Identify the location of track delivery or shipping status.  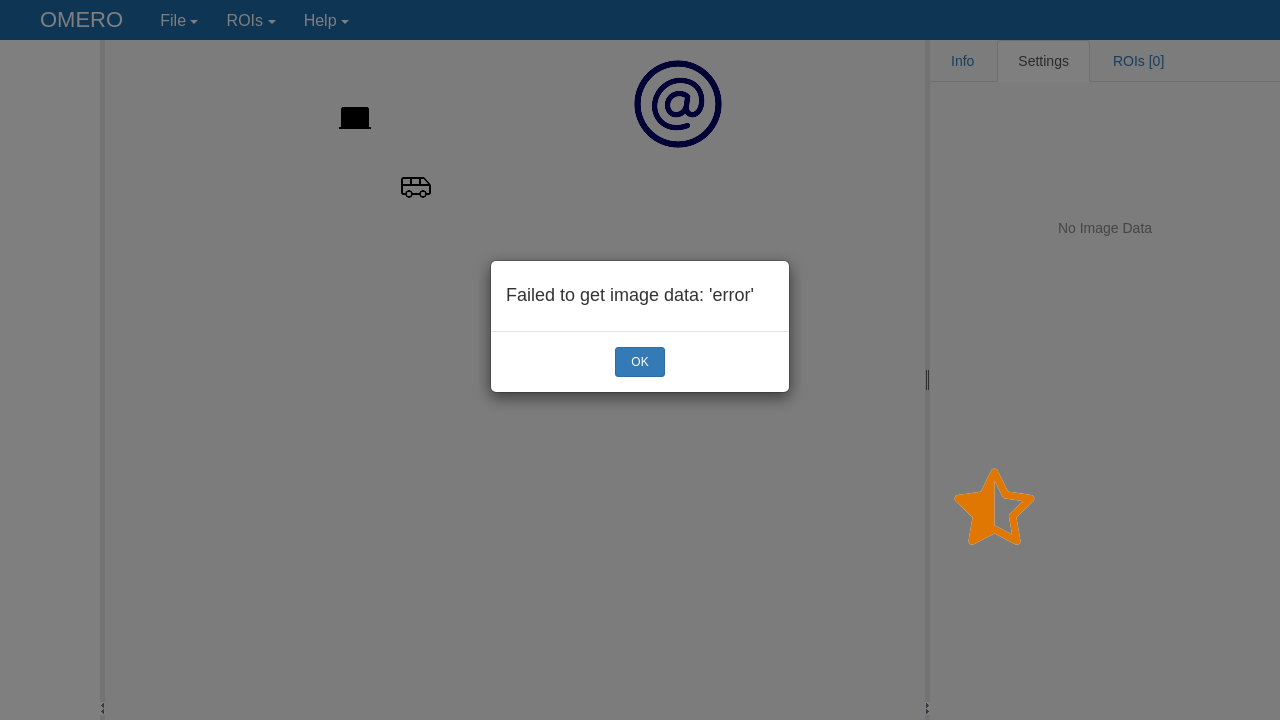
(415, 187).